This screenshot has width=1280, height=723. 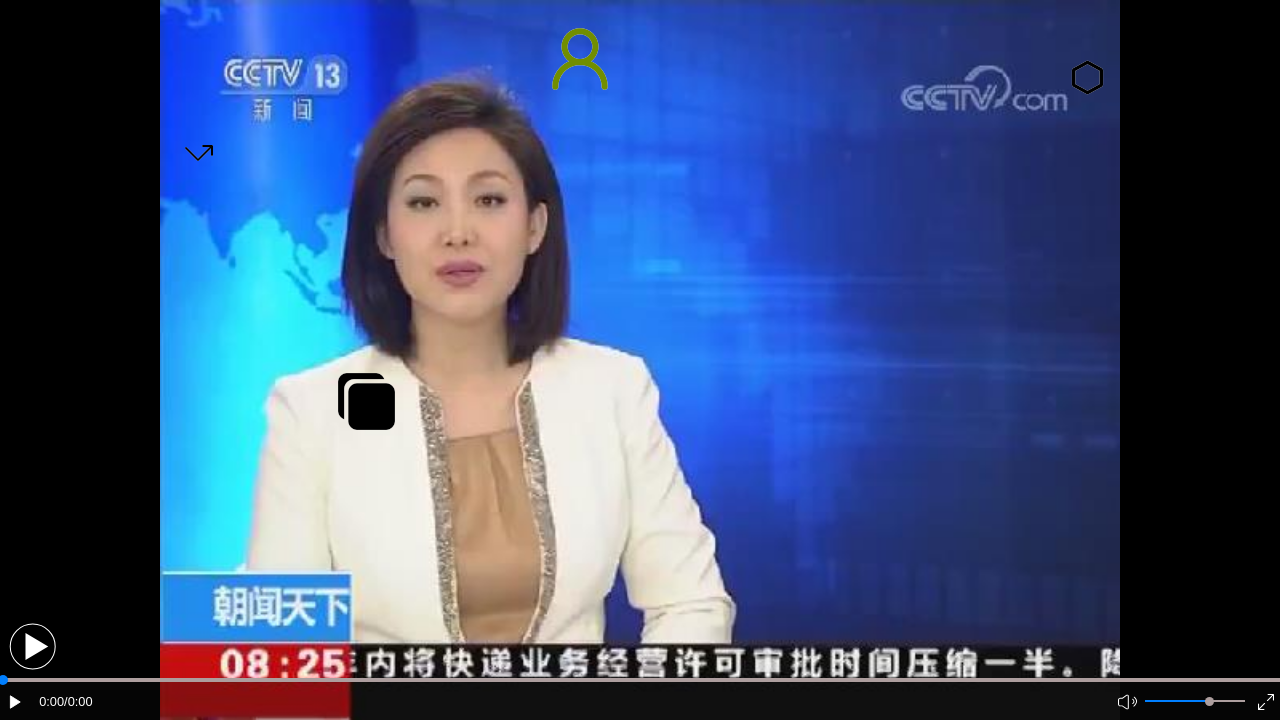 What do you see at coordinates (199, 152) in the screenshot?
I see `reply to a message` at bounding box center [199, 152].